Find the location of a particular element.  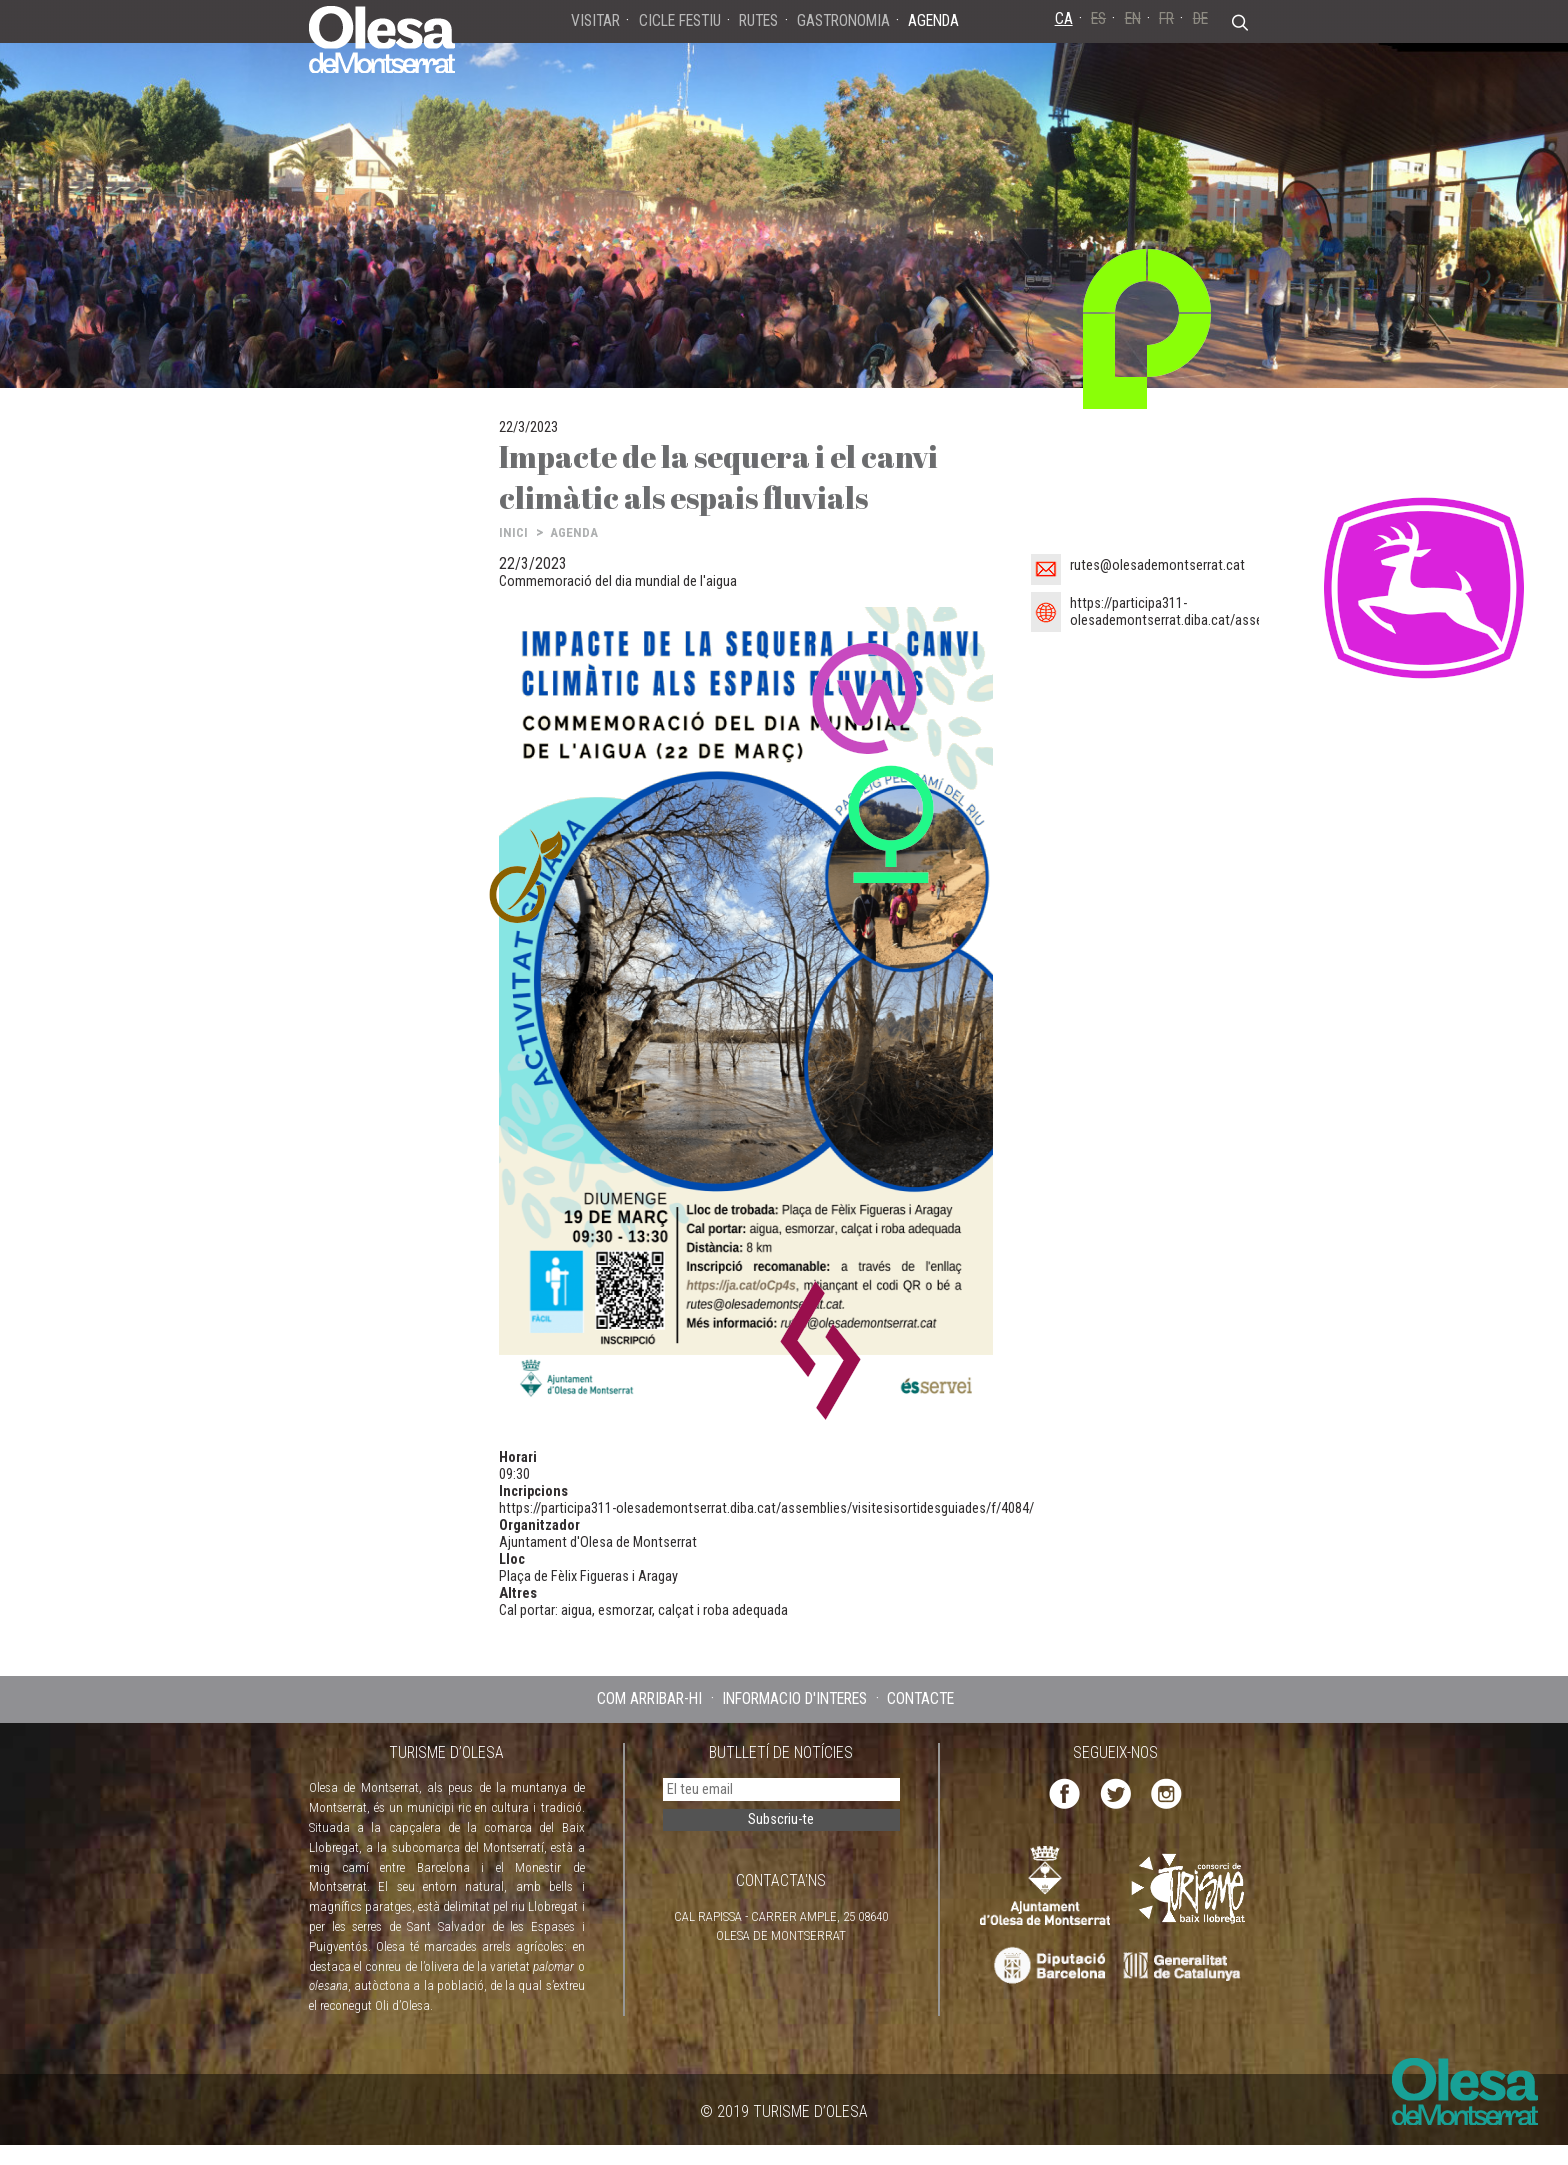

open Workplace by Meta is located at coordinates (864, 698).